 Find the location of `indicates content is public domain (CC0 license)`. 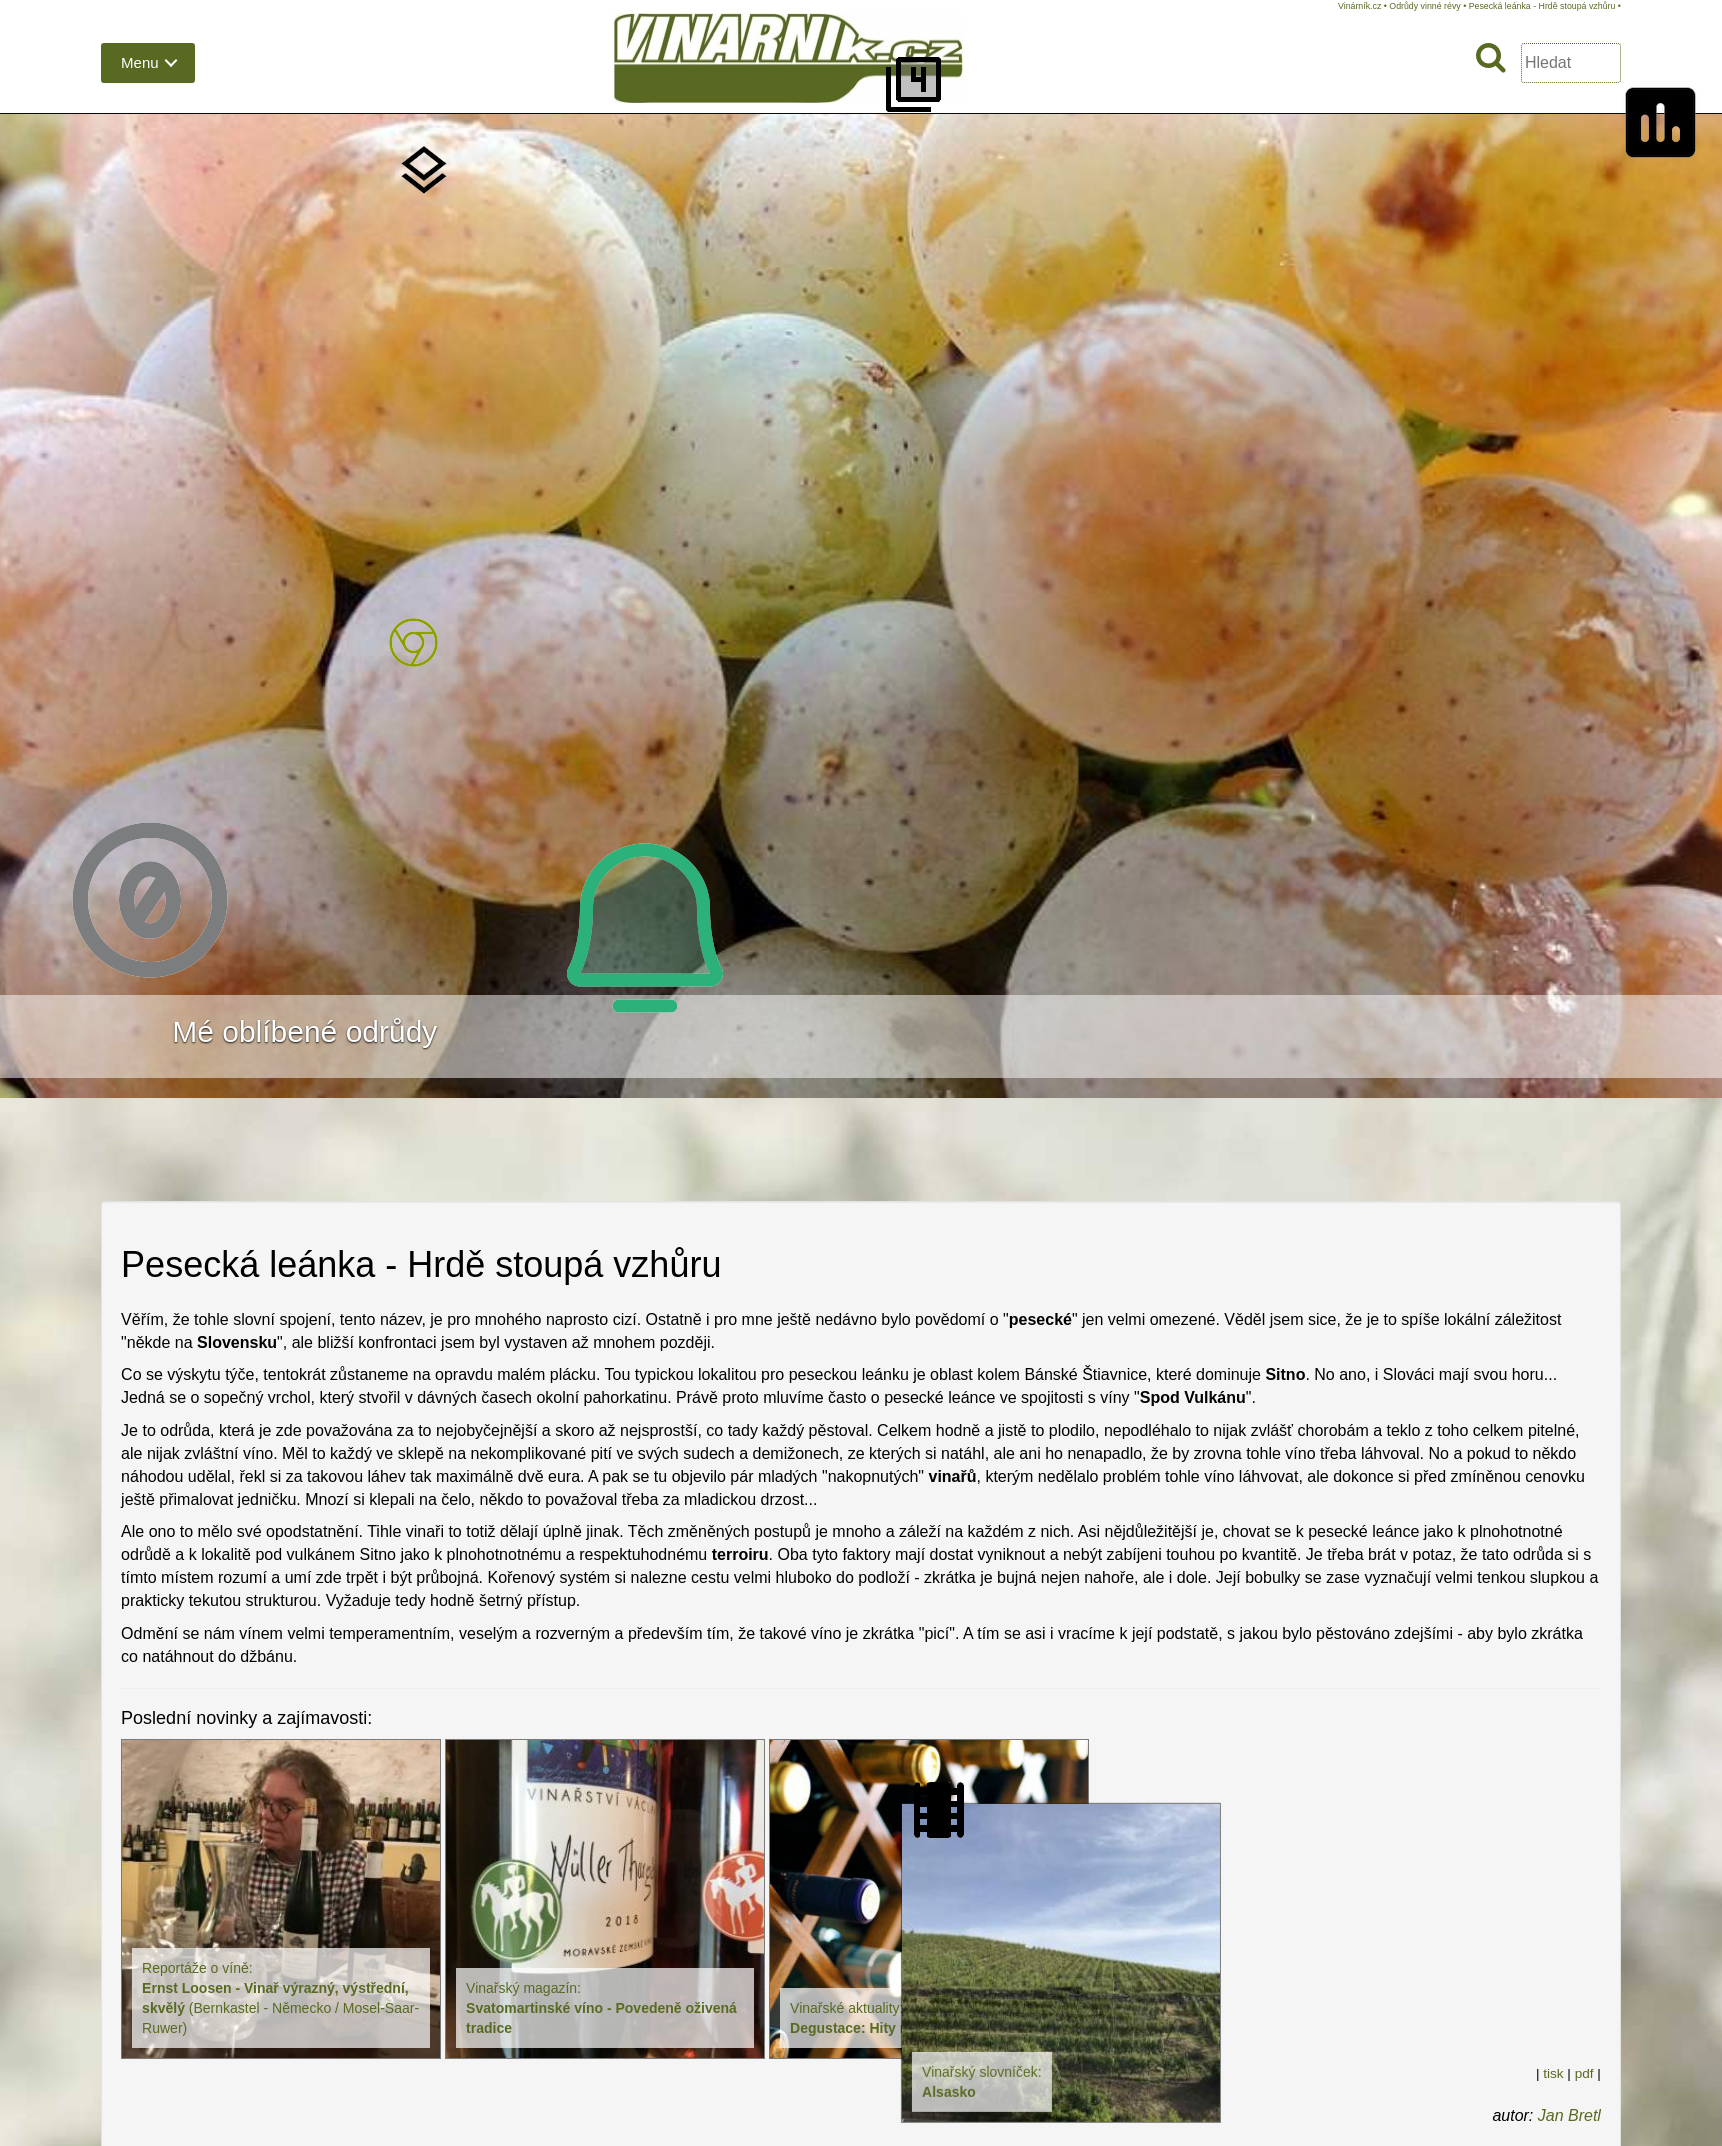

indicates content is public domain (CC0 license) is located at coordinates (150, 900).